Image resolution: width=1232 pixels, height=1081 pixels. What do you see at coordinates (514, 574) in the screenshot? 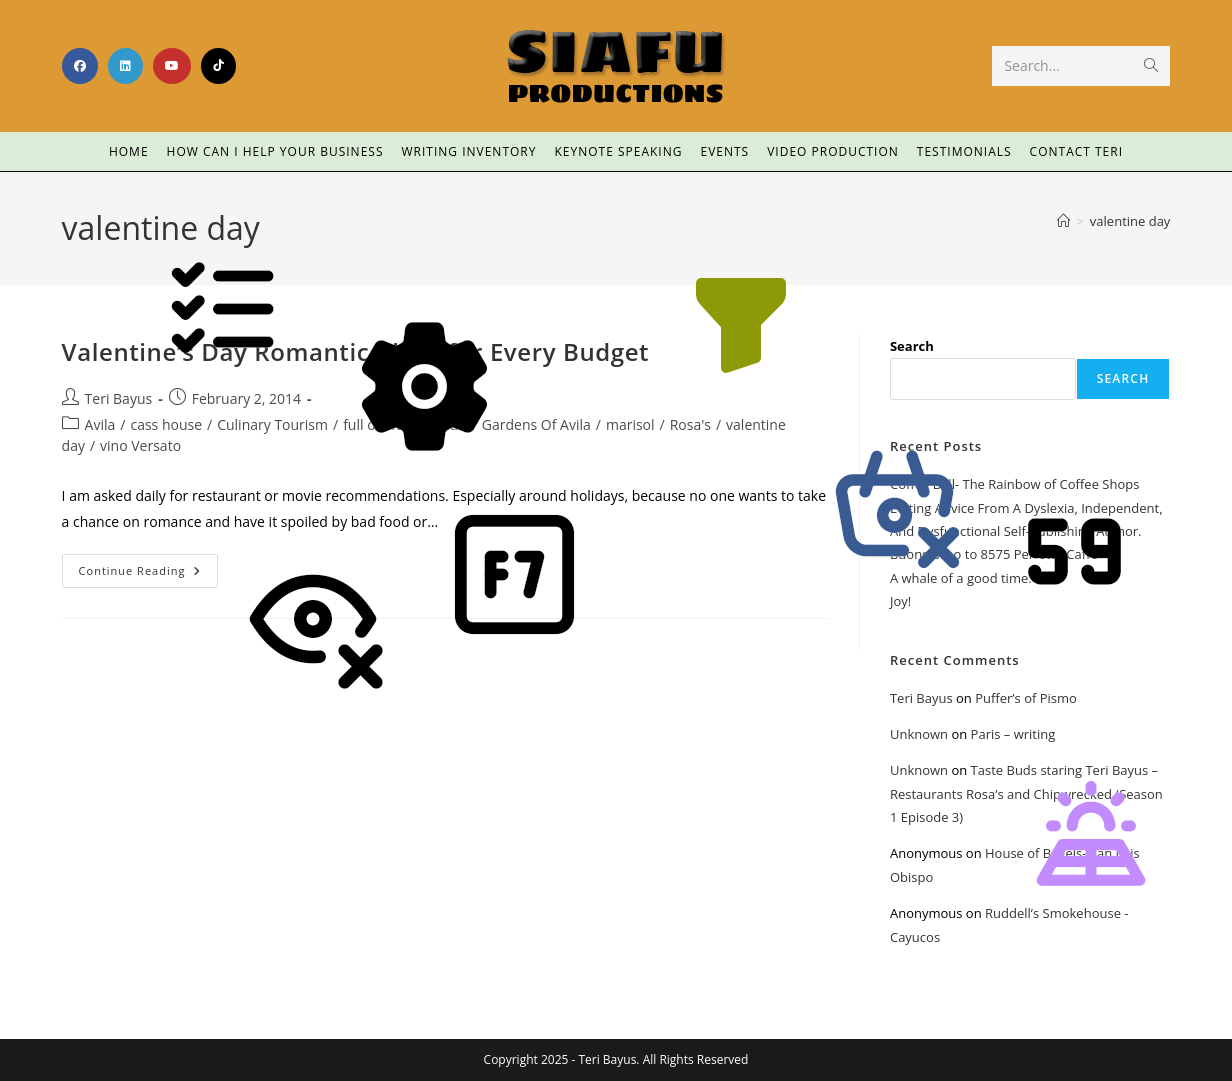
I see `press F7 function key` at bounding box center [514, 574].